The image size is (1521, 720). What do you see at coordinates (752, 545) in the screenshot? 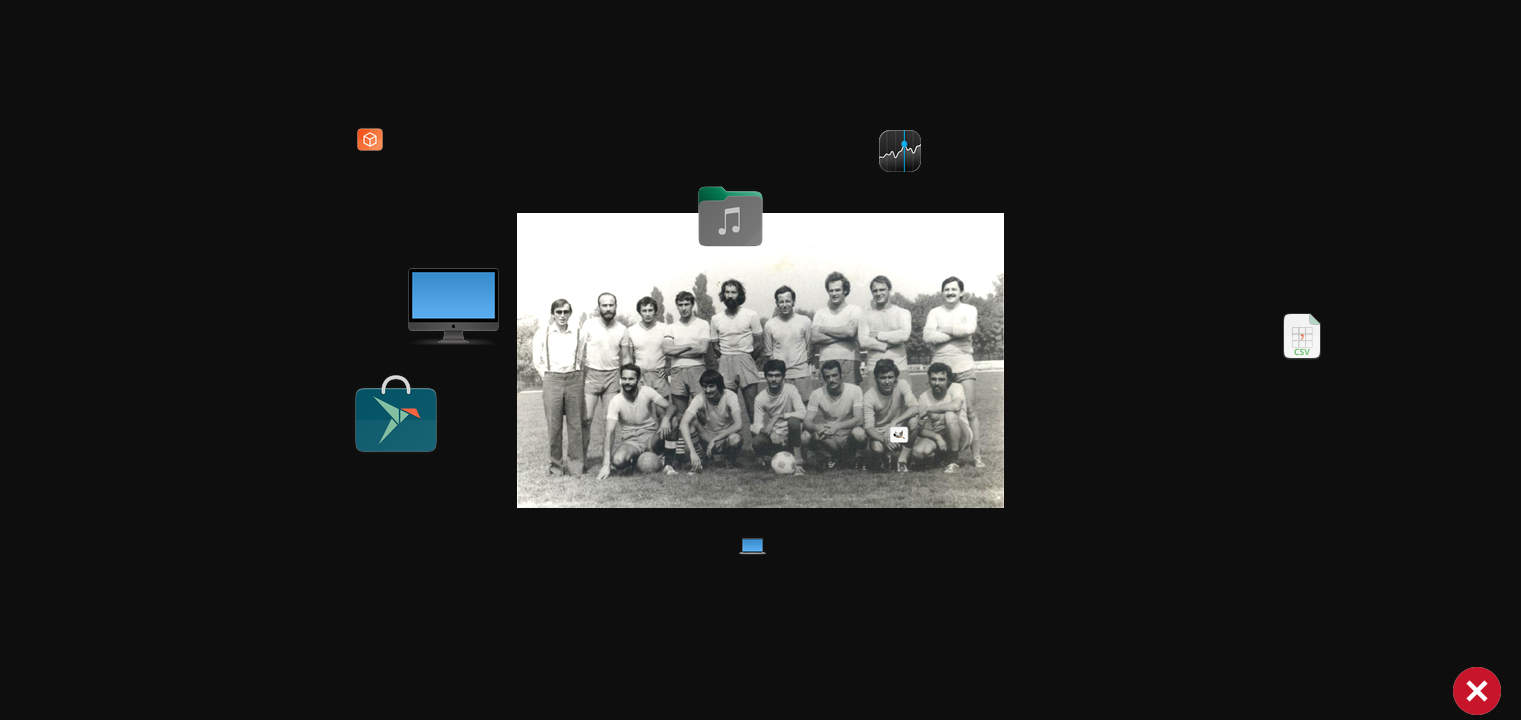
I see `indicates this mac device in system preferences` at bounding box center [752, 545].